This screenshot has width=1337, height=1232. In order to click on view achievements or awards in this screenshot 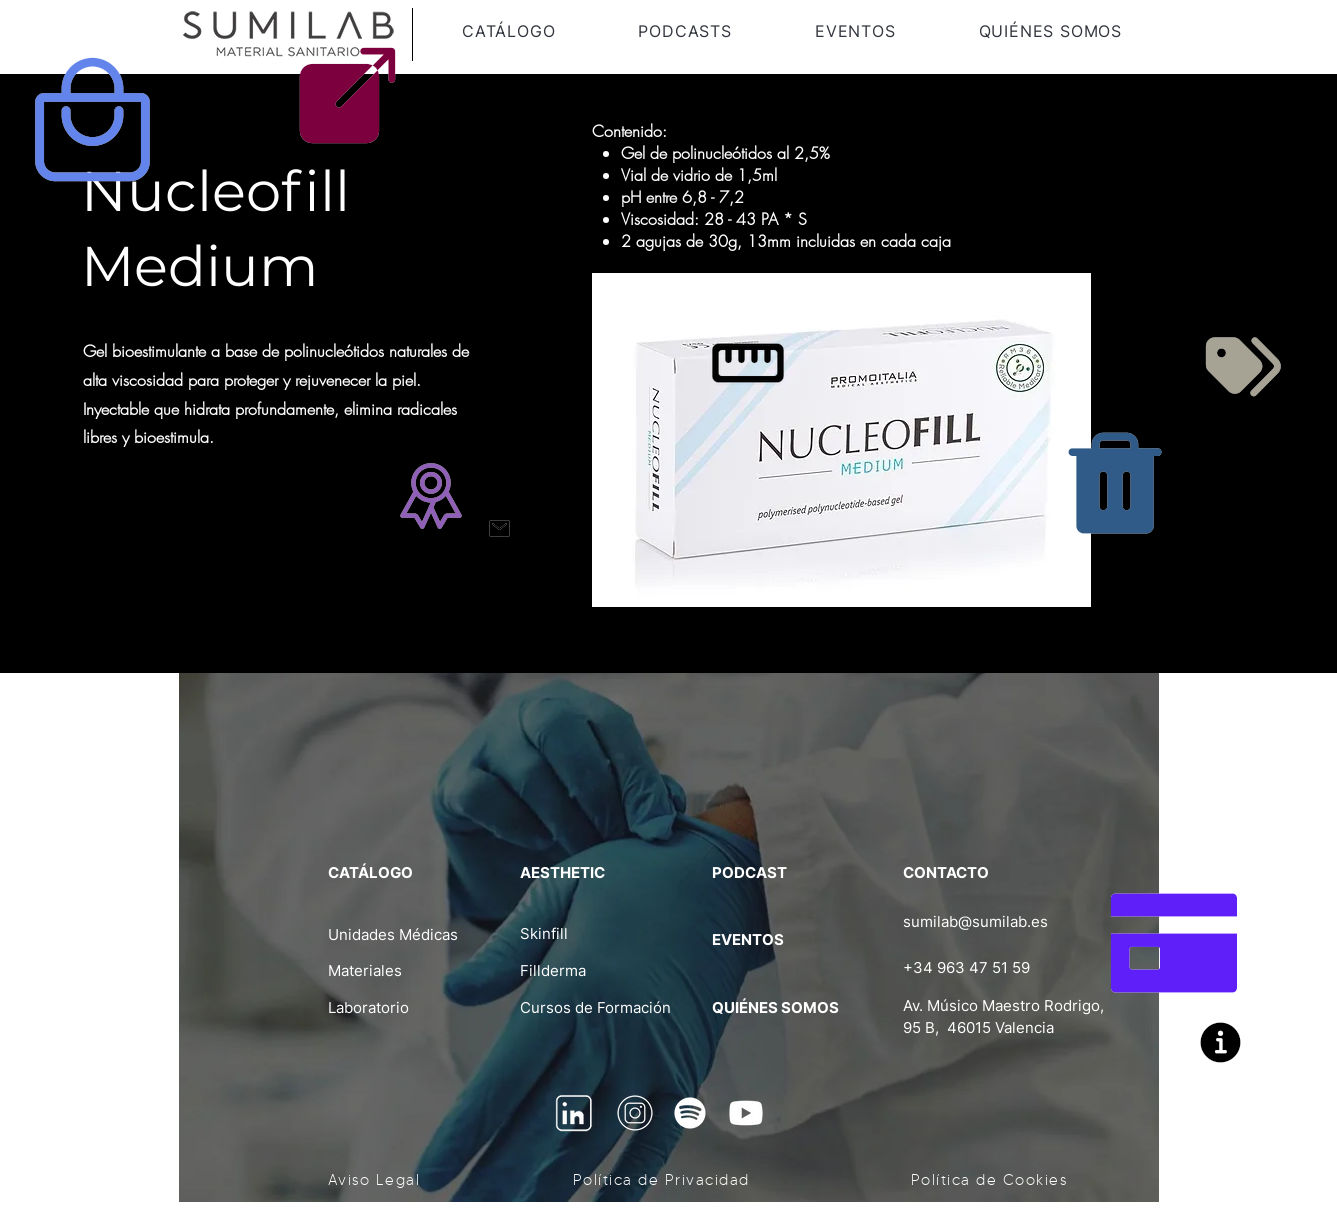, I will do `click(431, 496)`.